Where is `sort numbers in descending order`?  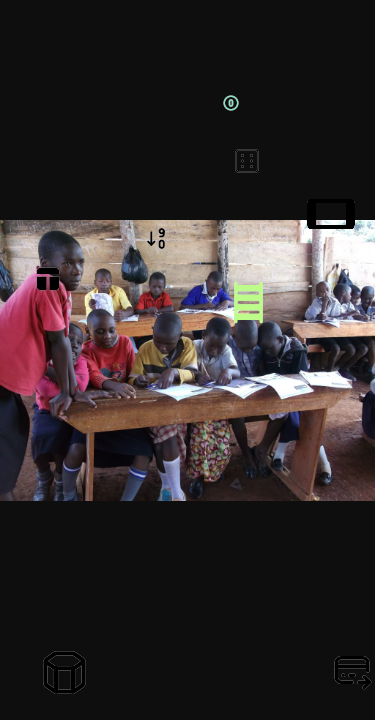
sort numbers in descending order is located at coordinates (156, 238).